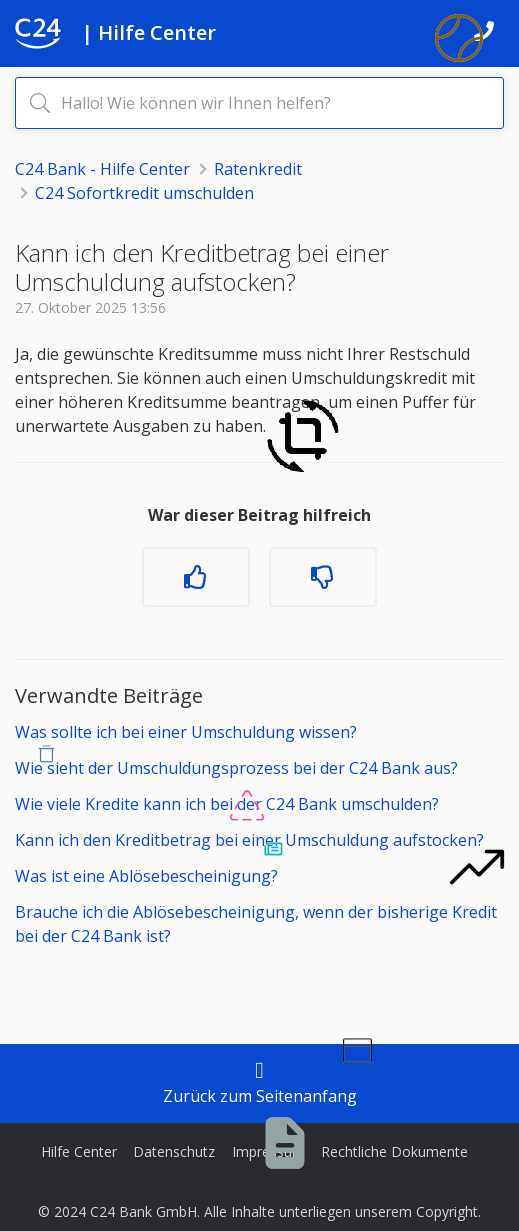 This screenshot has width=519, height=1231. Describe the element at coordinates (274, 849) in the screenshot. I see `view news articles` at that location.